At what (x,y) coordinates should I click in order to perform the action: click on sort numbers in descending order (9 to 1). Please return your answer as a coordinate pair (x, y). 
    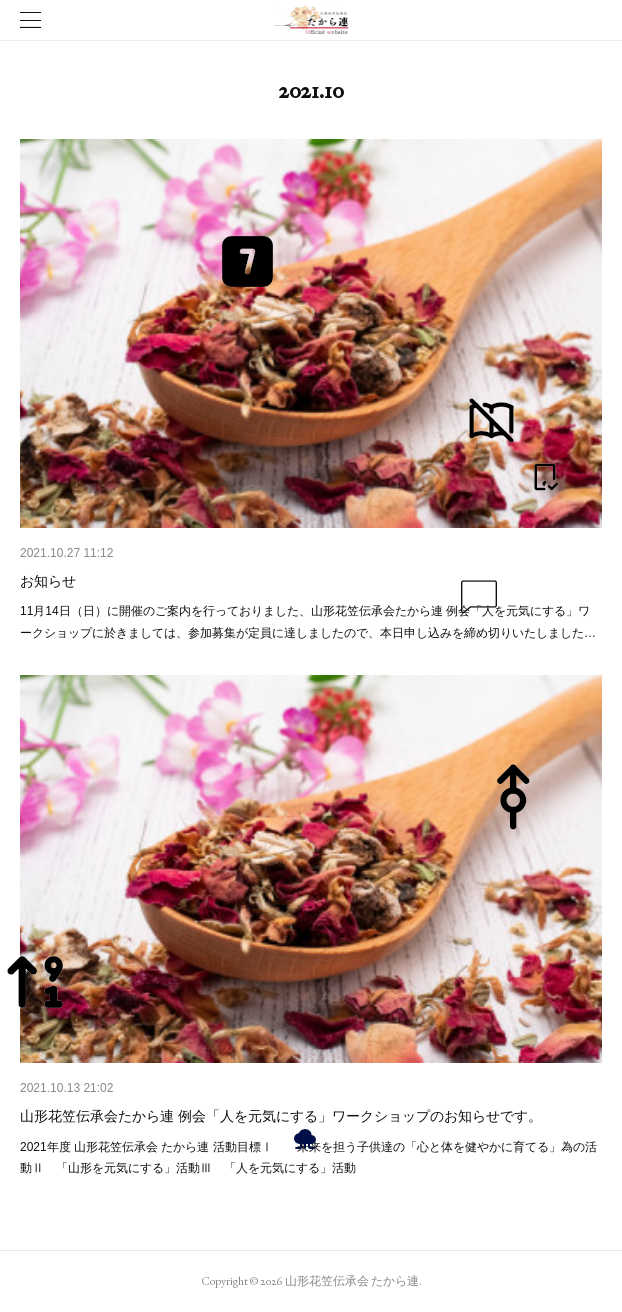
    Looking at the image, I should click on (37, 982).